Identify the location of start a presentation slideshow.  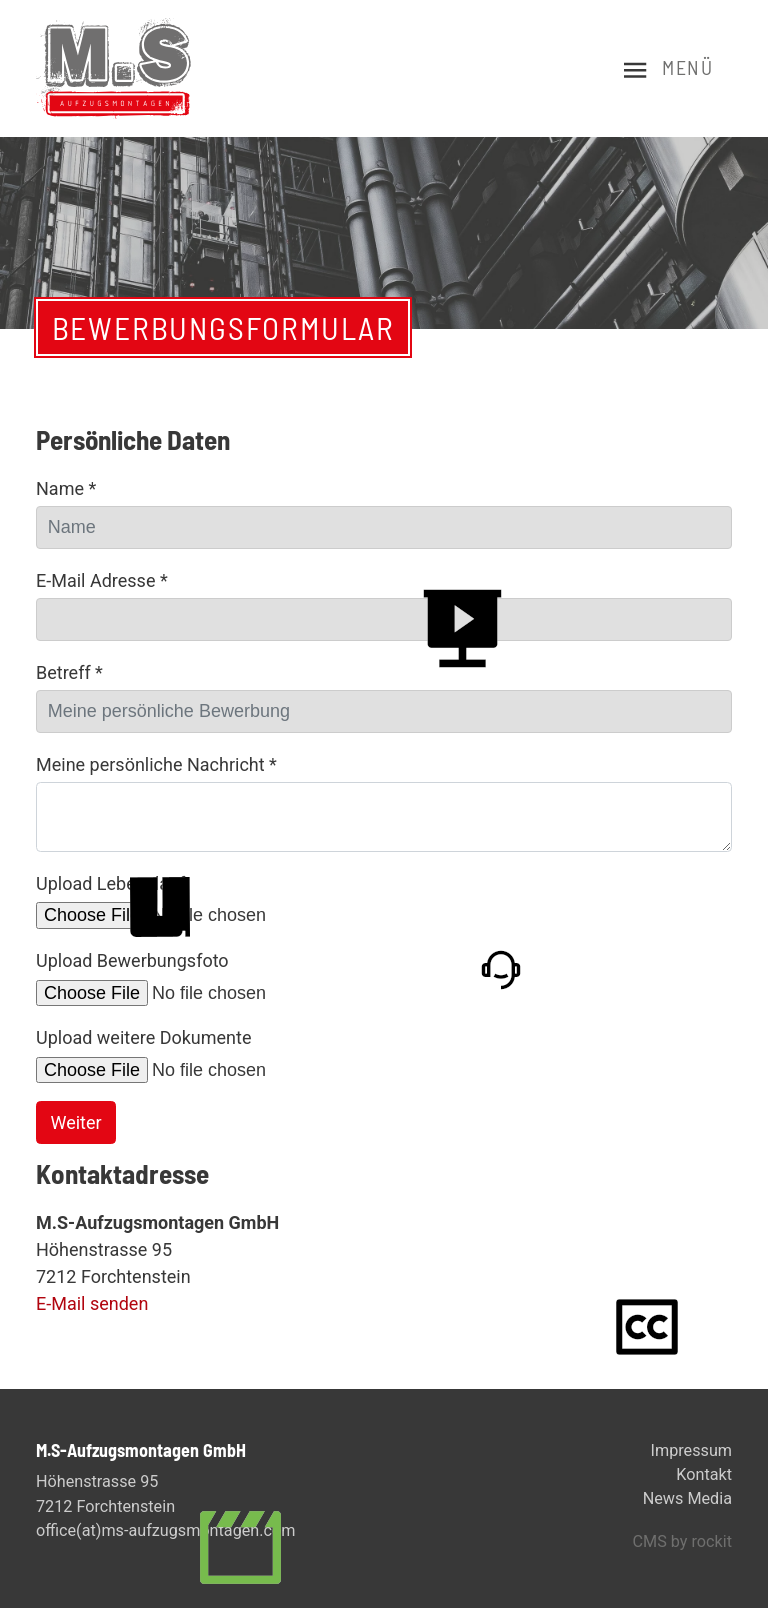
(462, 628).